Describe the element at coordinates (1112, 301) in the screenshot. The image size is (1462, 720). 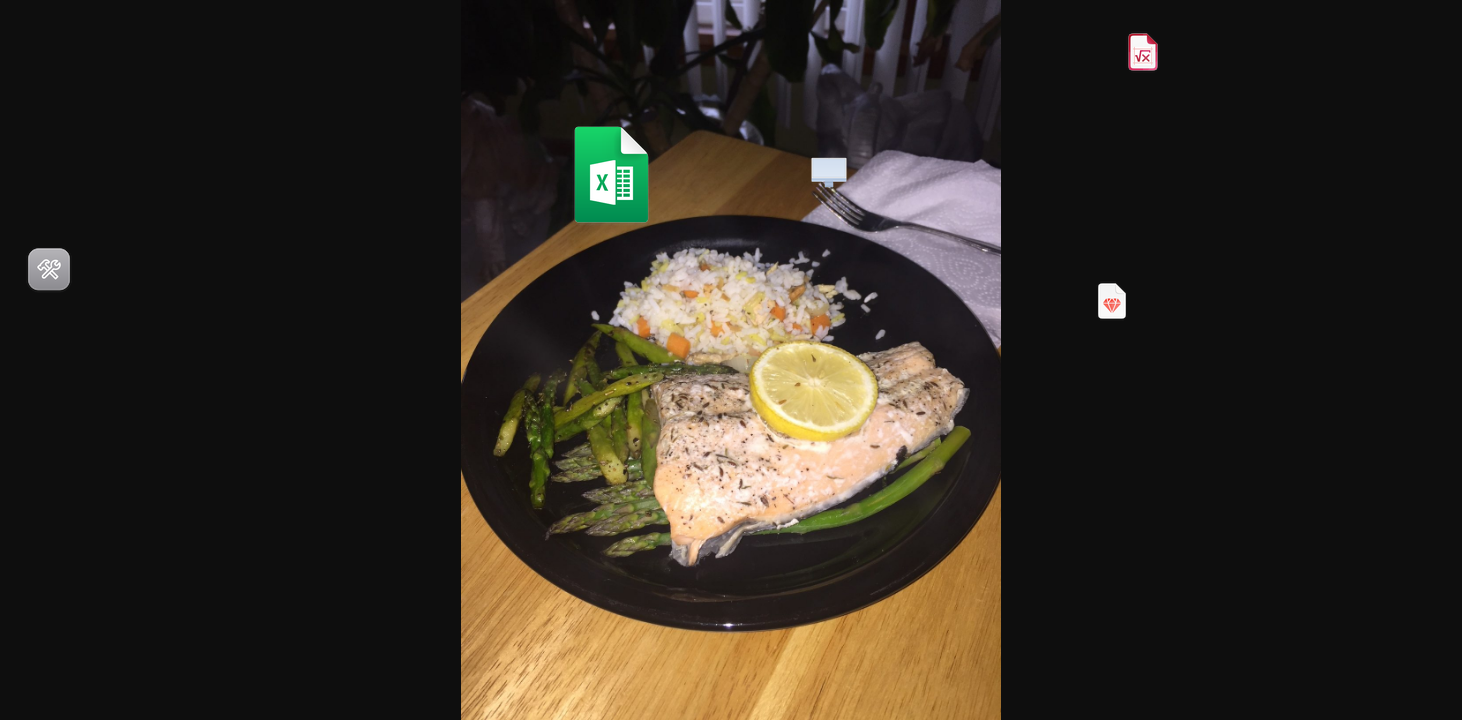
I see `a ruby programming language source file` at that location.